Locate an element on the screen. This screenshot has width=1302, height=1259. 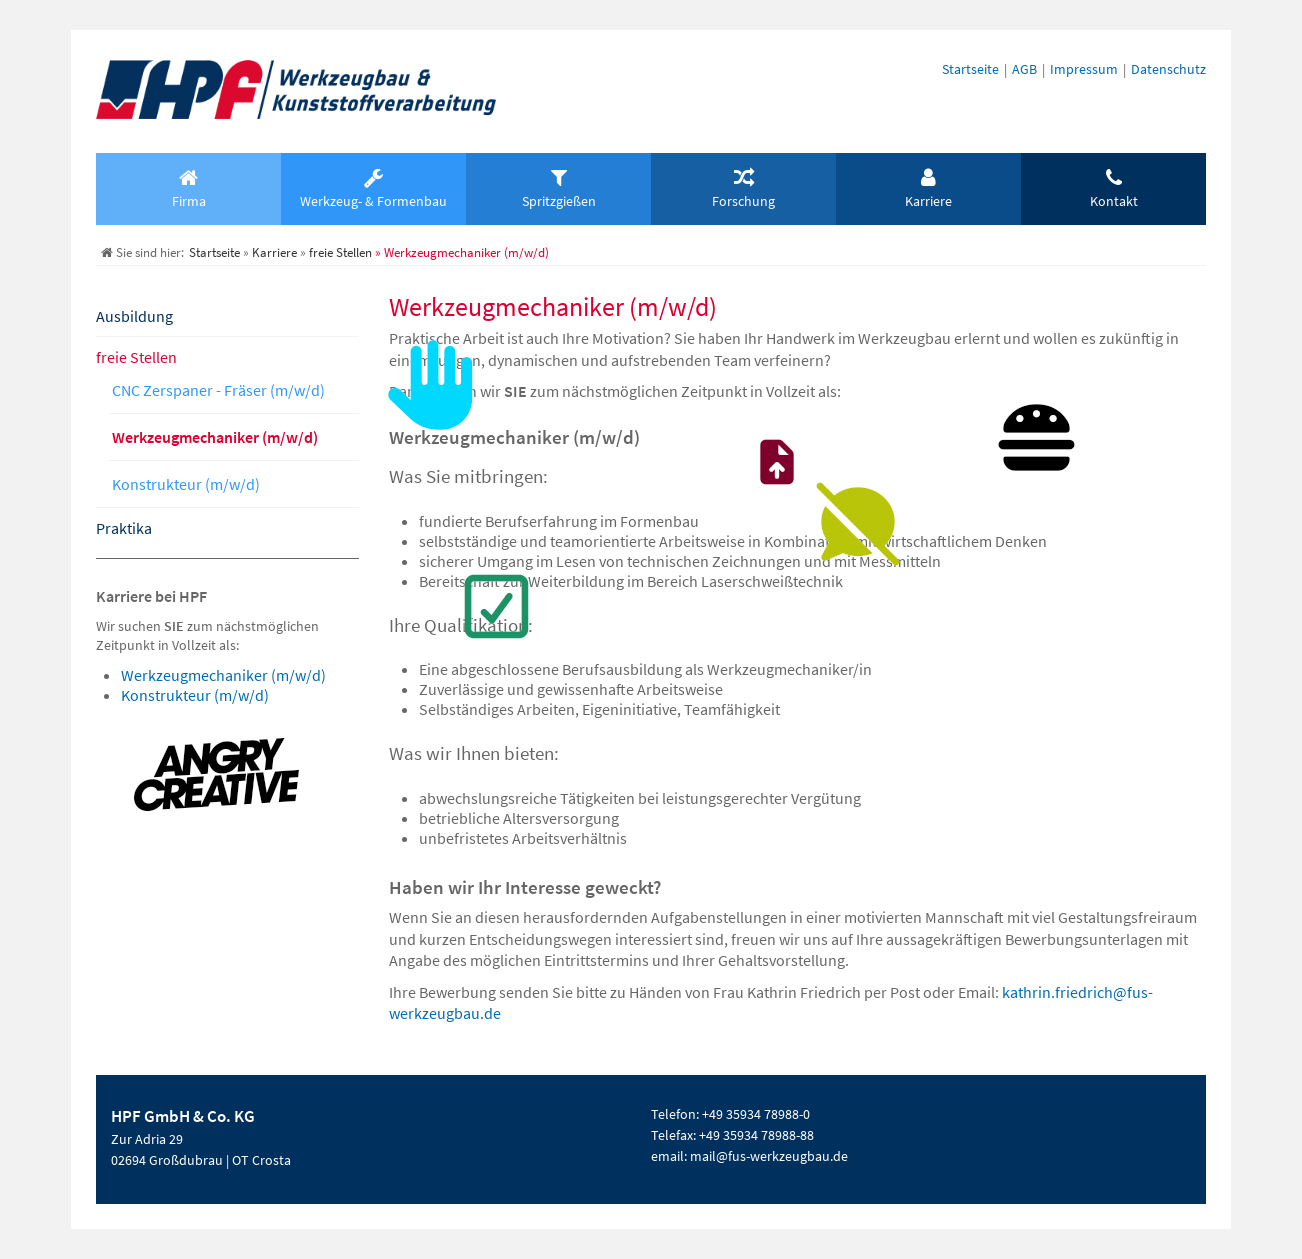
mark item as complete is located at coordinates (496, 606).